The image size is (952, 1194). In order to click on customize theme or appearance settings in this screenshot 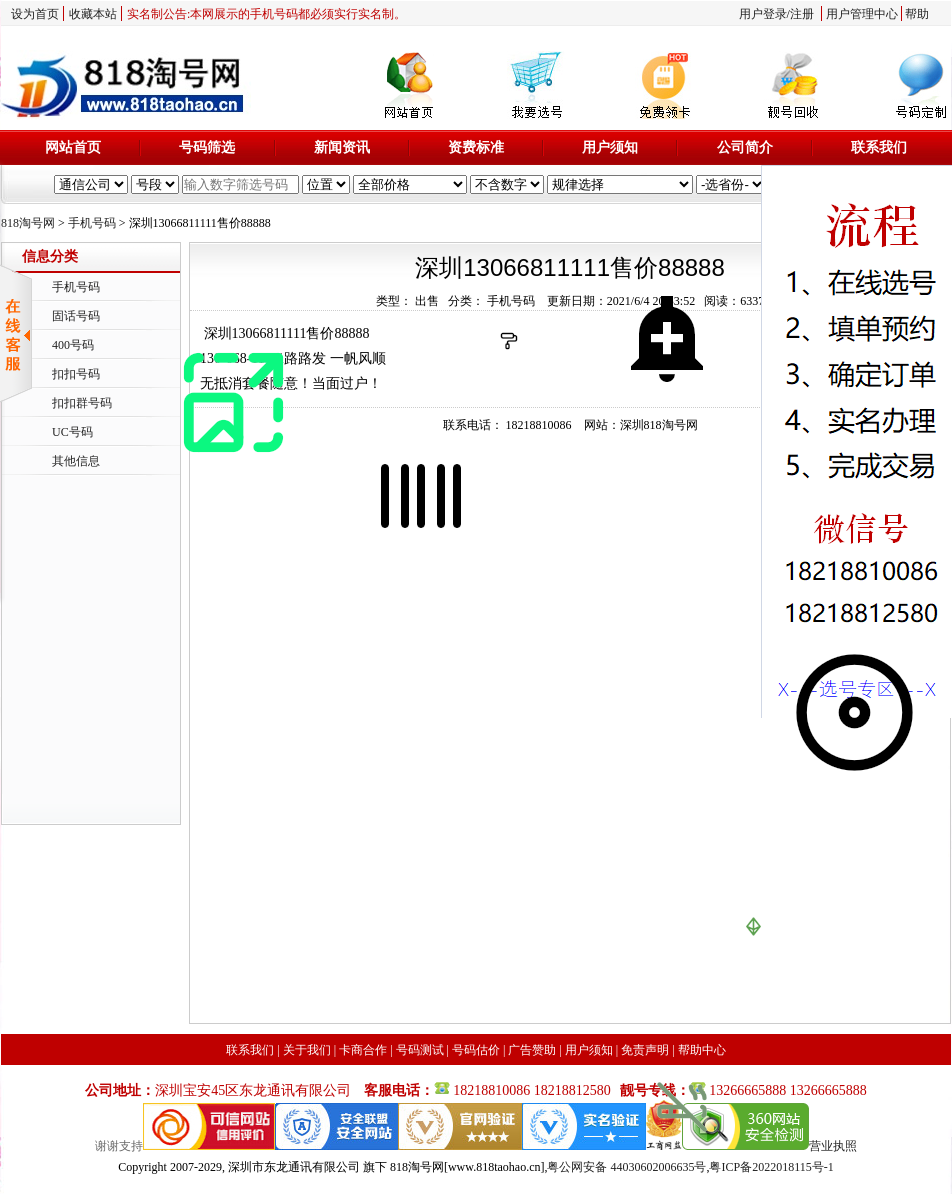, I will do `click(509, 341)`.